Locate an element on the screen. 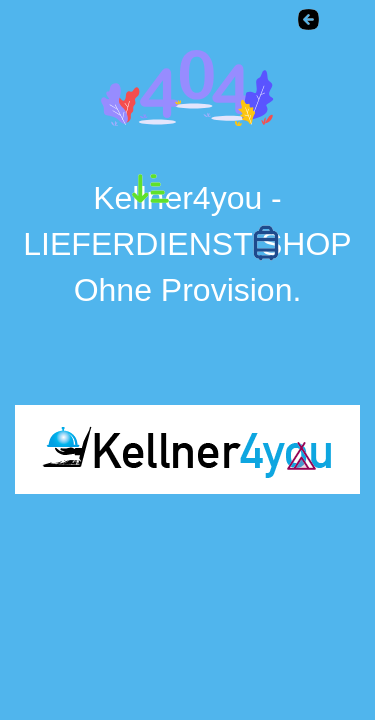  go back to the previous screen is located at coordinates (308, 19).